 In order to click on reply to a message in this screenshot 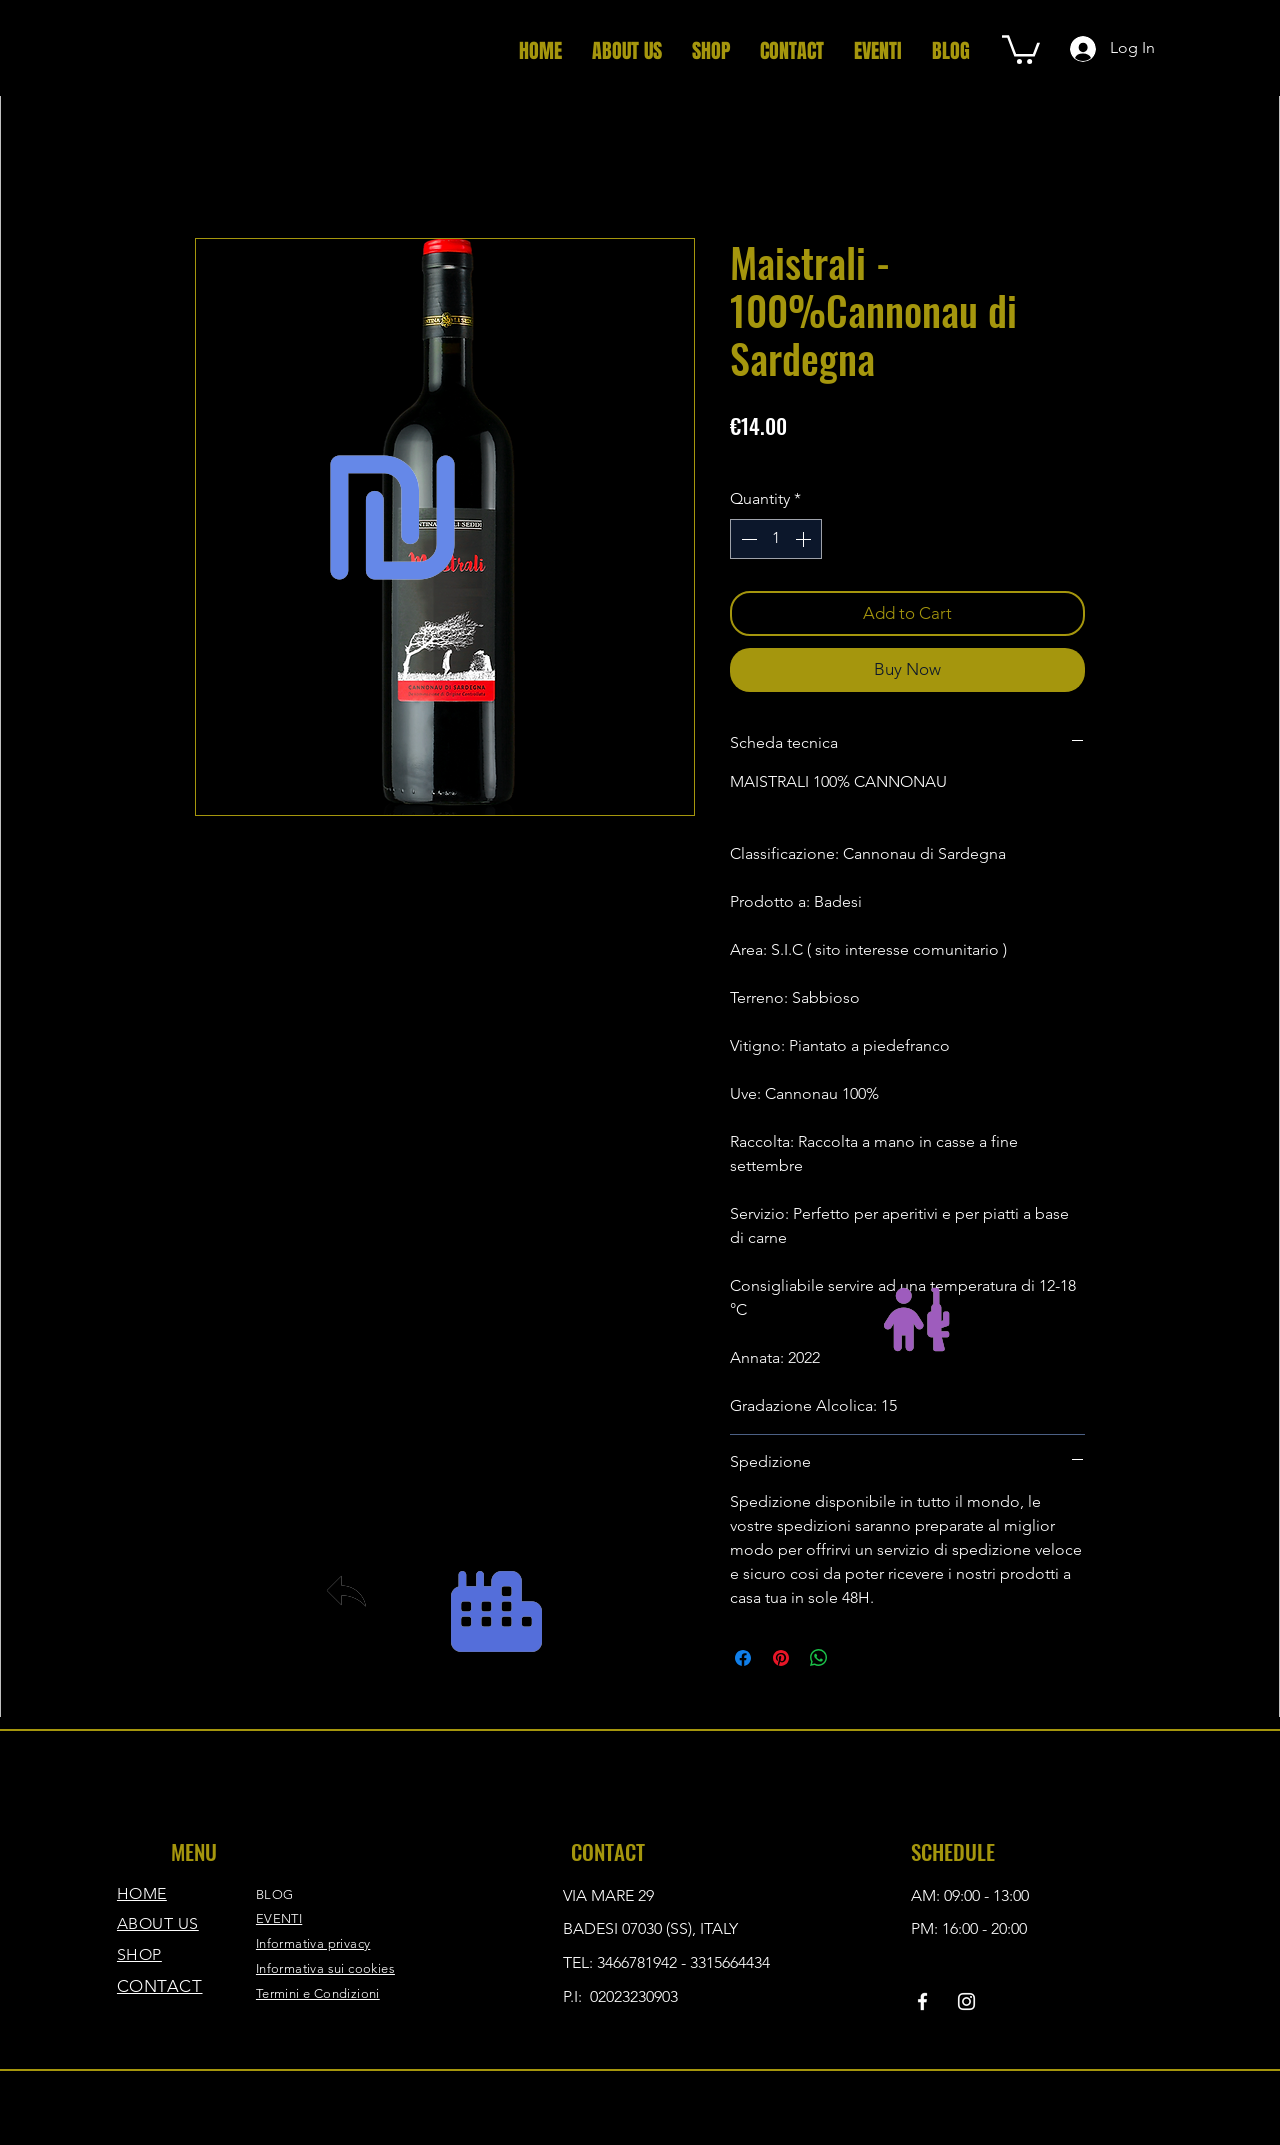, I will do `click(346, 1590)`.